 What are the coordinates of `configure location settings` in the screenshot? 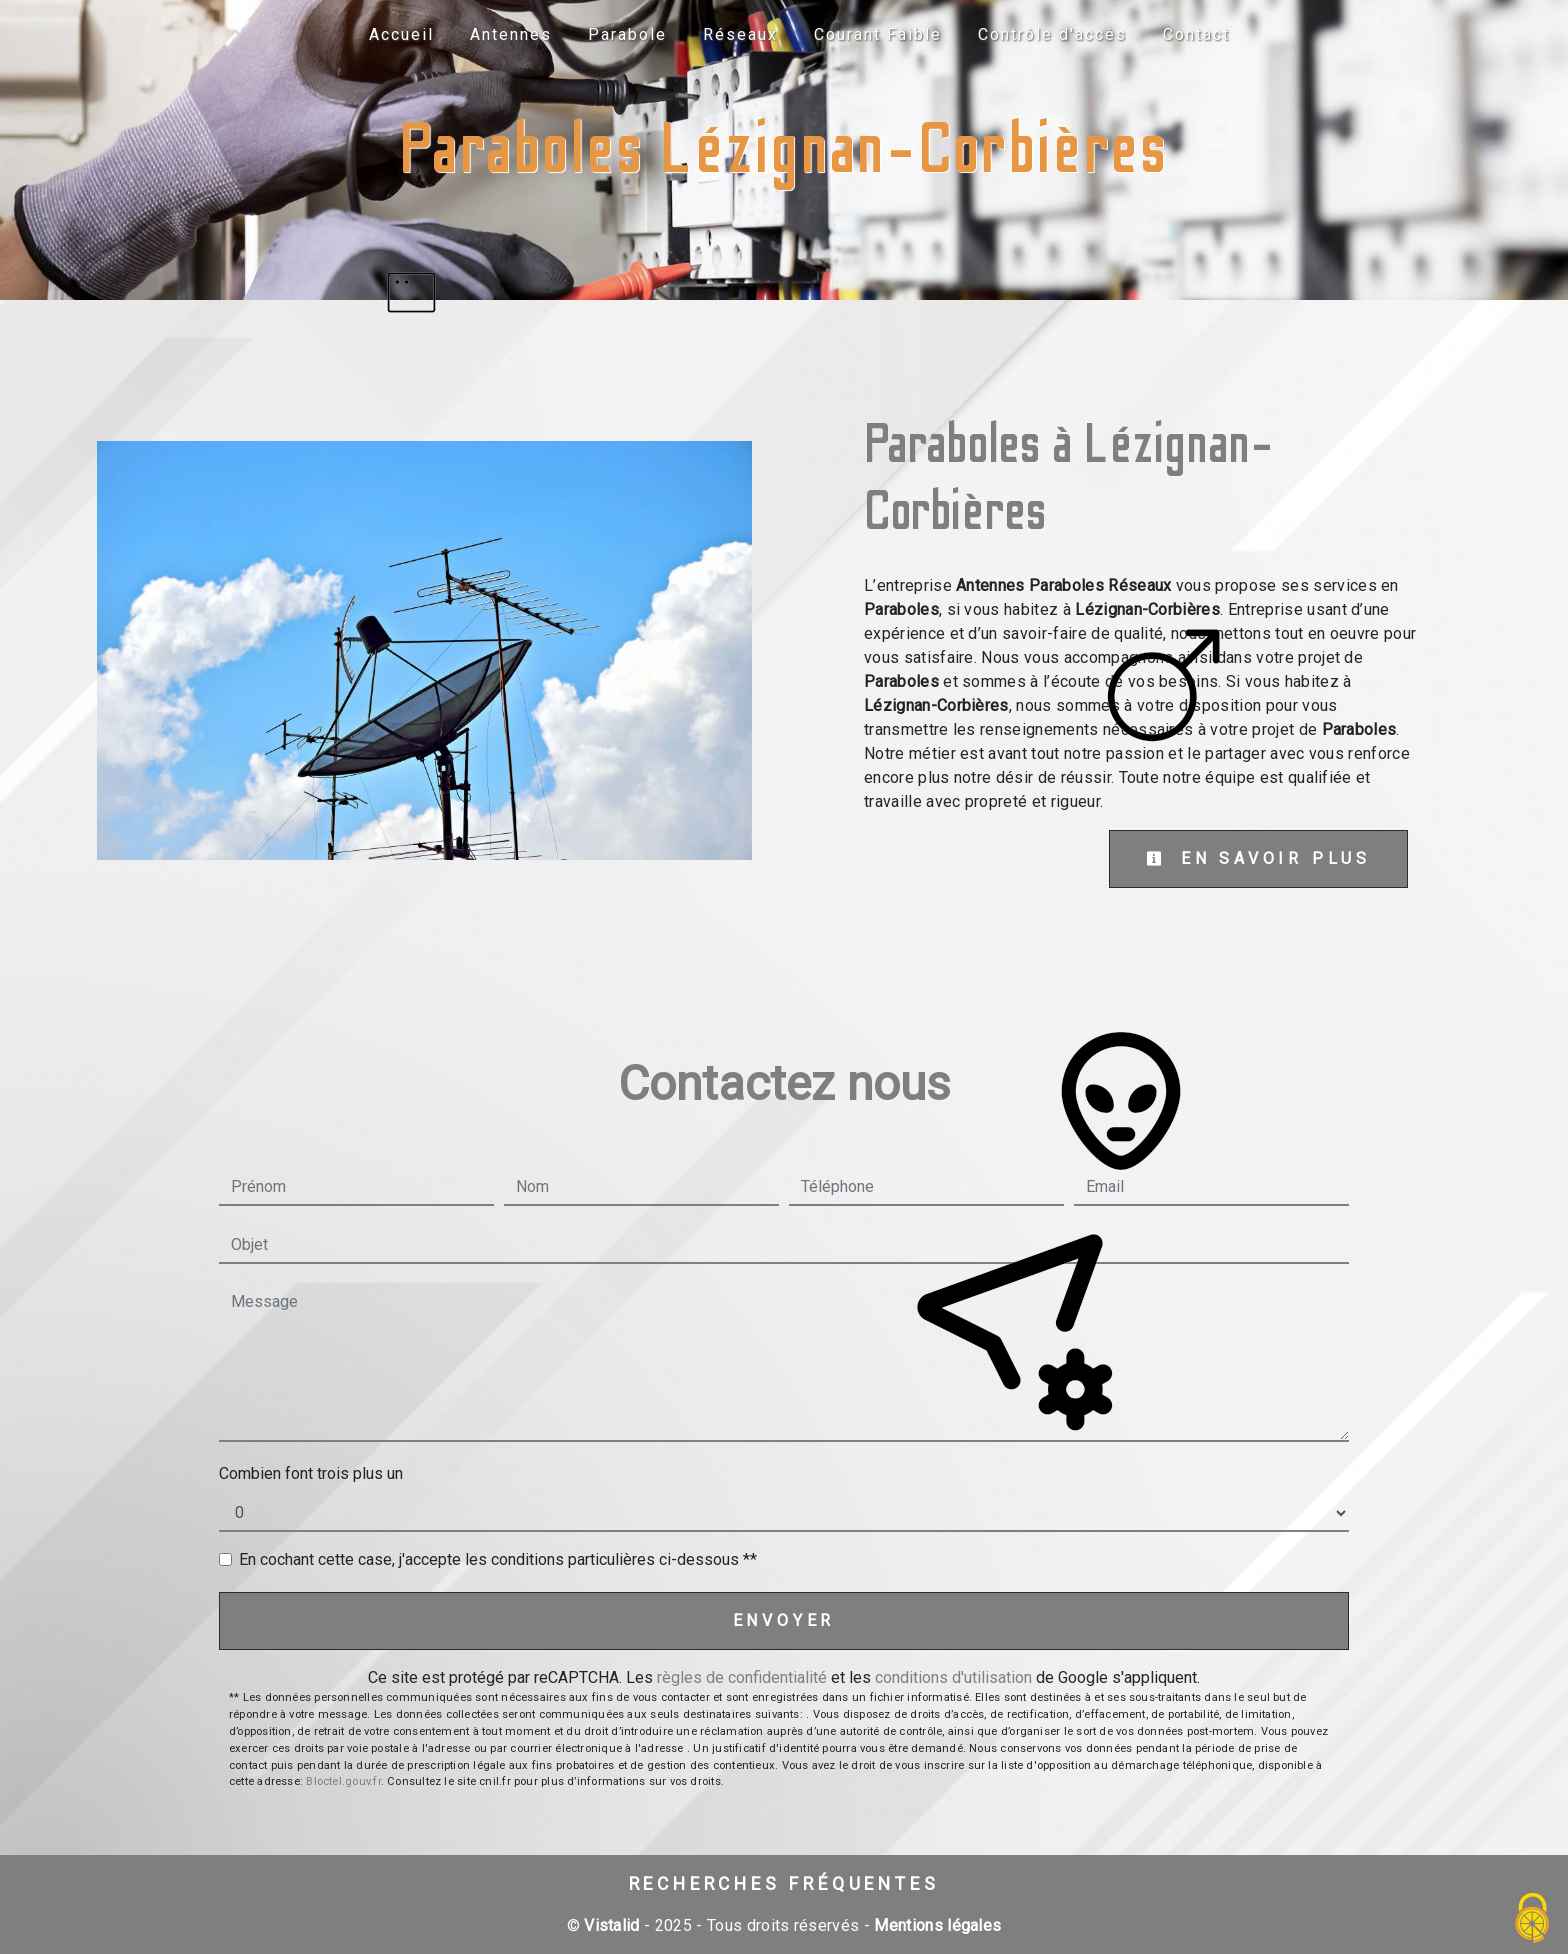 It's located at (1011, 1325).